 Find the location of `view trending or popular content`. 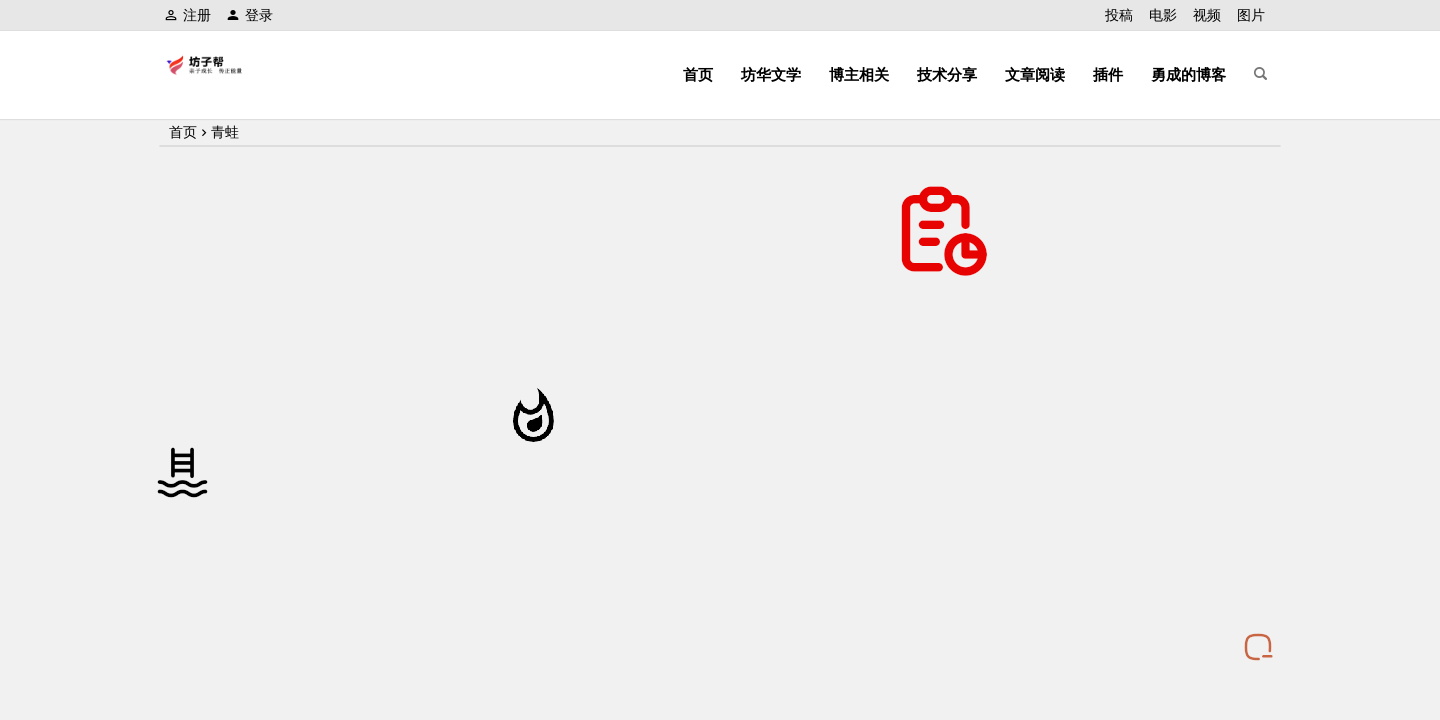

view trending or popular content is located at coordinates (533, 416).